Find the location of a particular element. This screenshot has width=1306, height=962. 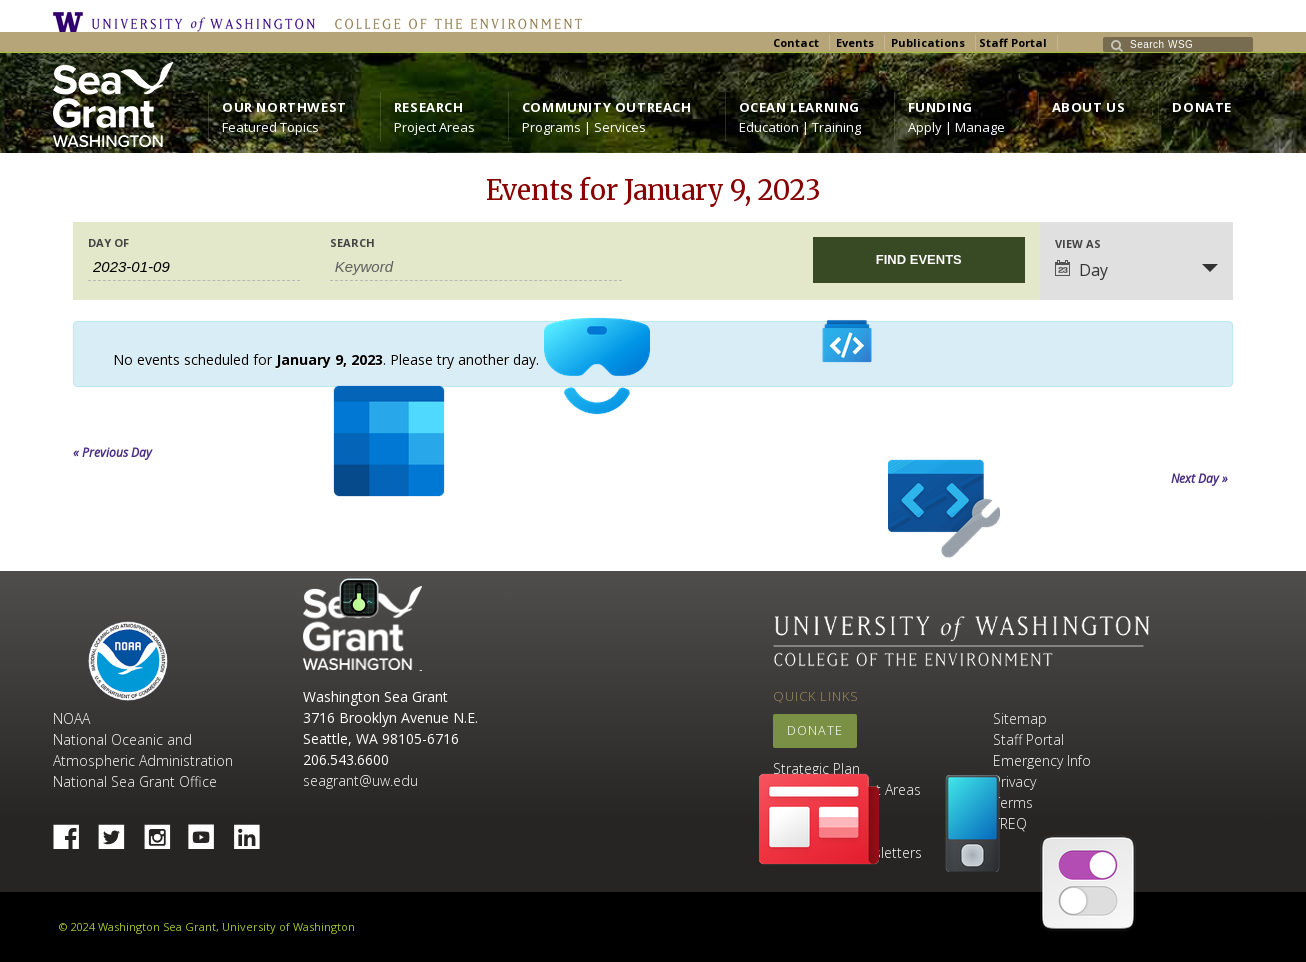

open xaml application is located at coordinates (847, 342).